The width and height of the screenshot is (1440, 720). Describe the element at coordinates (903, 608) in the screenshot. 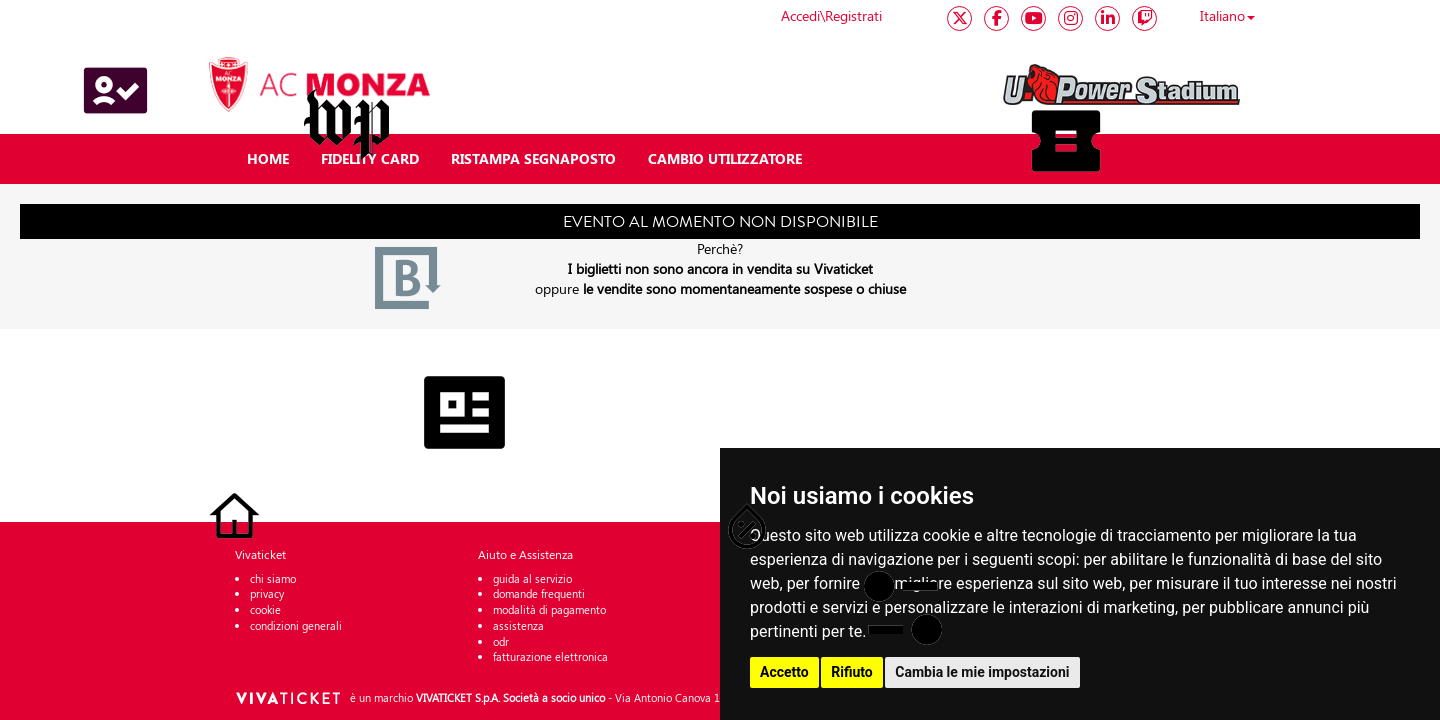

I see `adjust audio equalizer settings` at that location.